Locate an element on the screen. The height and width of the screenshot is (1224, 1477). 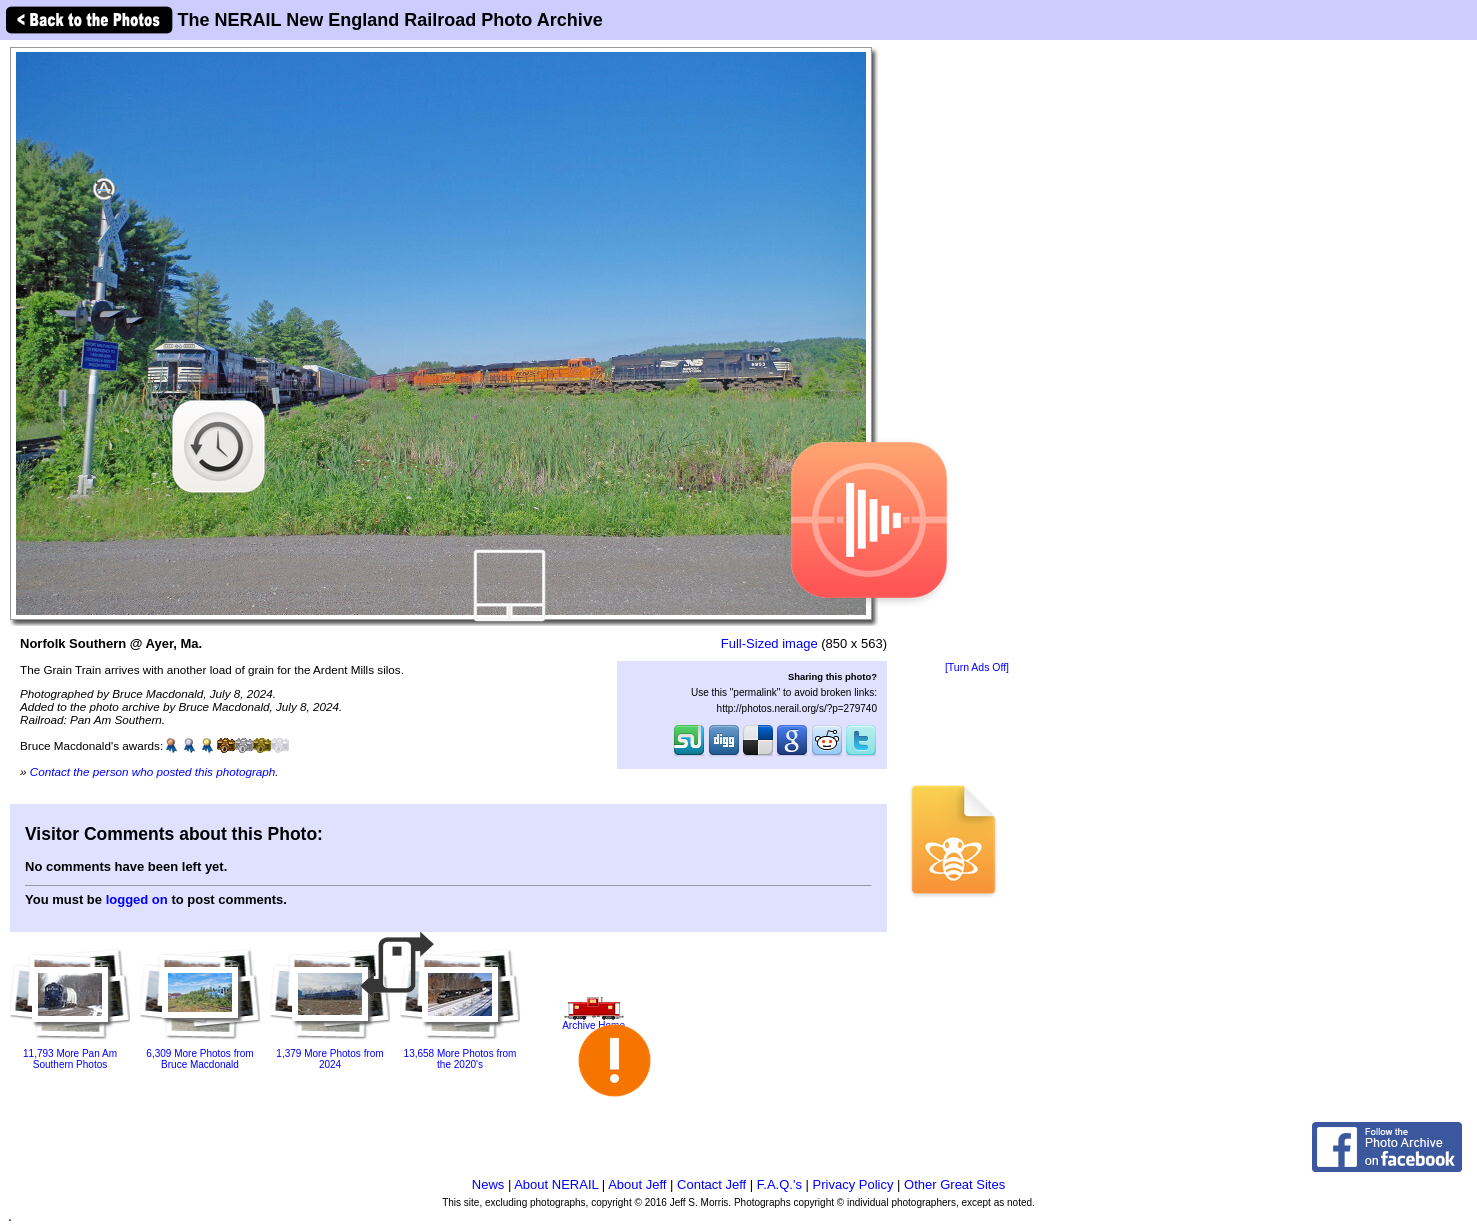
indicates a warning or caution state is located at coordinates (614, 1060).